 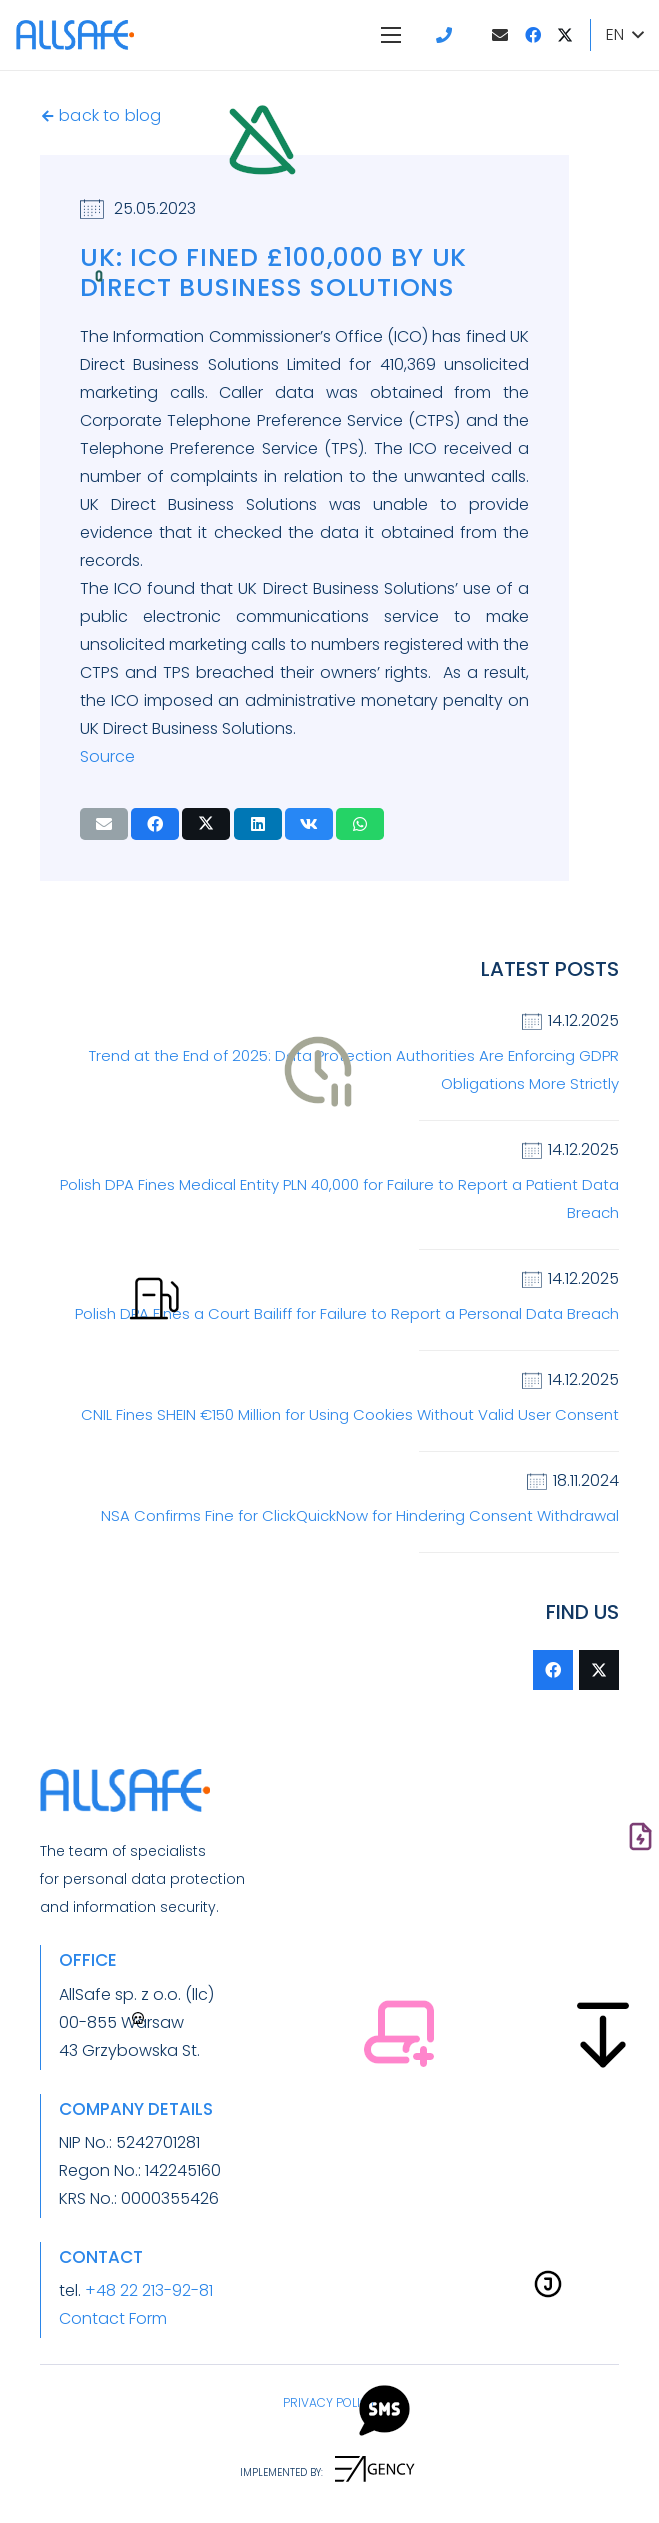 I want to click on pause a timer or countdown, so click(x=318, y=1070).